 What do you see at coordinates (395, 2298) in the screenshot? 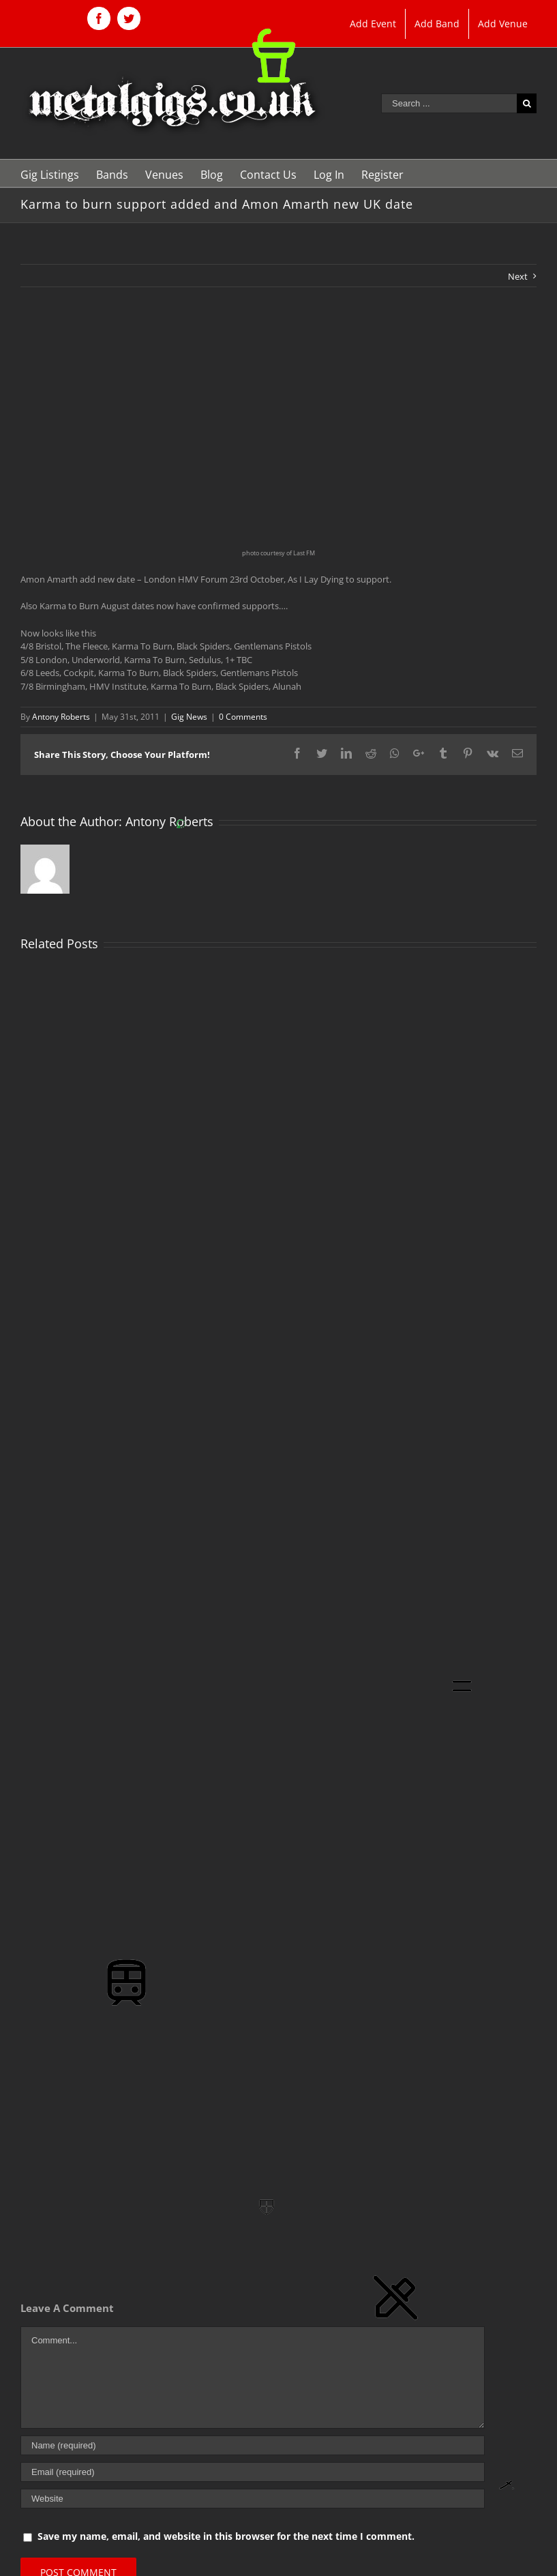
I see `color picker tool disabled` at bounding box center [395, 2298].